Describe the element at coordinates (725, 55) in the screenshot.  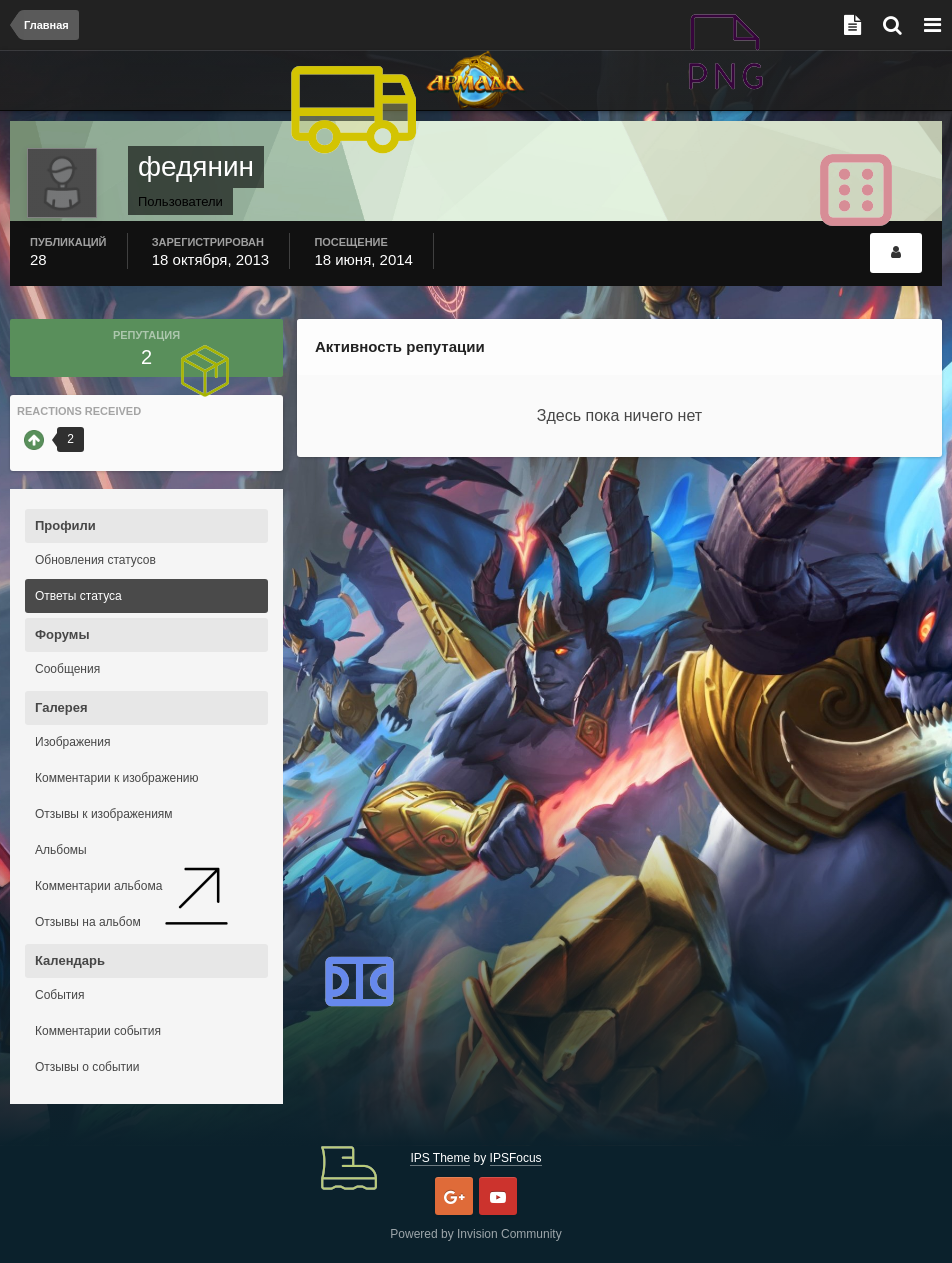
I see `indicates a PNG image file` at that location.